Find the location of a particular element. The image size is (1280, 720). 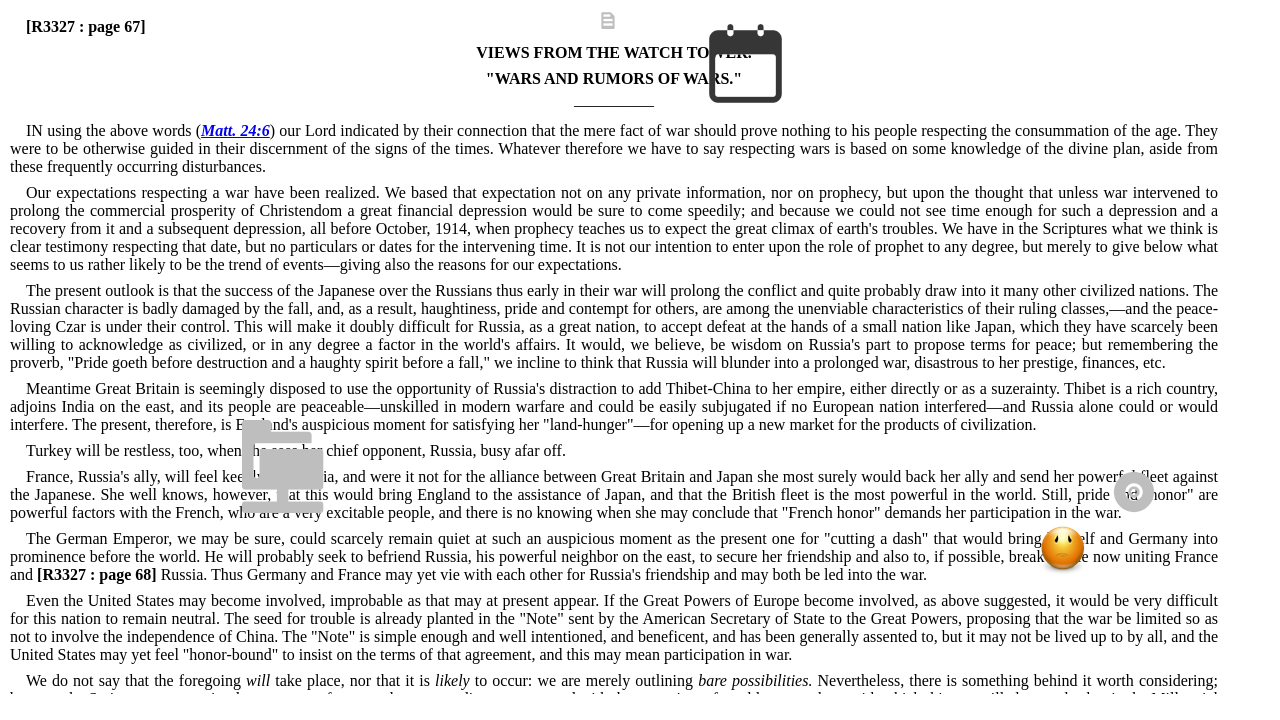

audio CD or optical disc media is located at coordinates (1134, 492).